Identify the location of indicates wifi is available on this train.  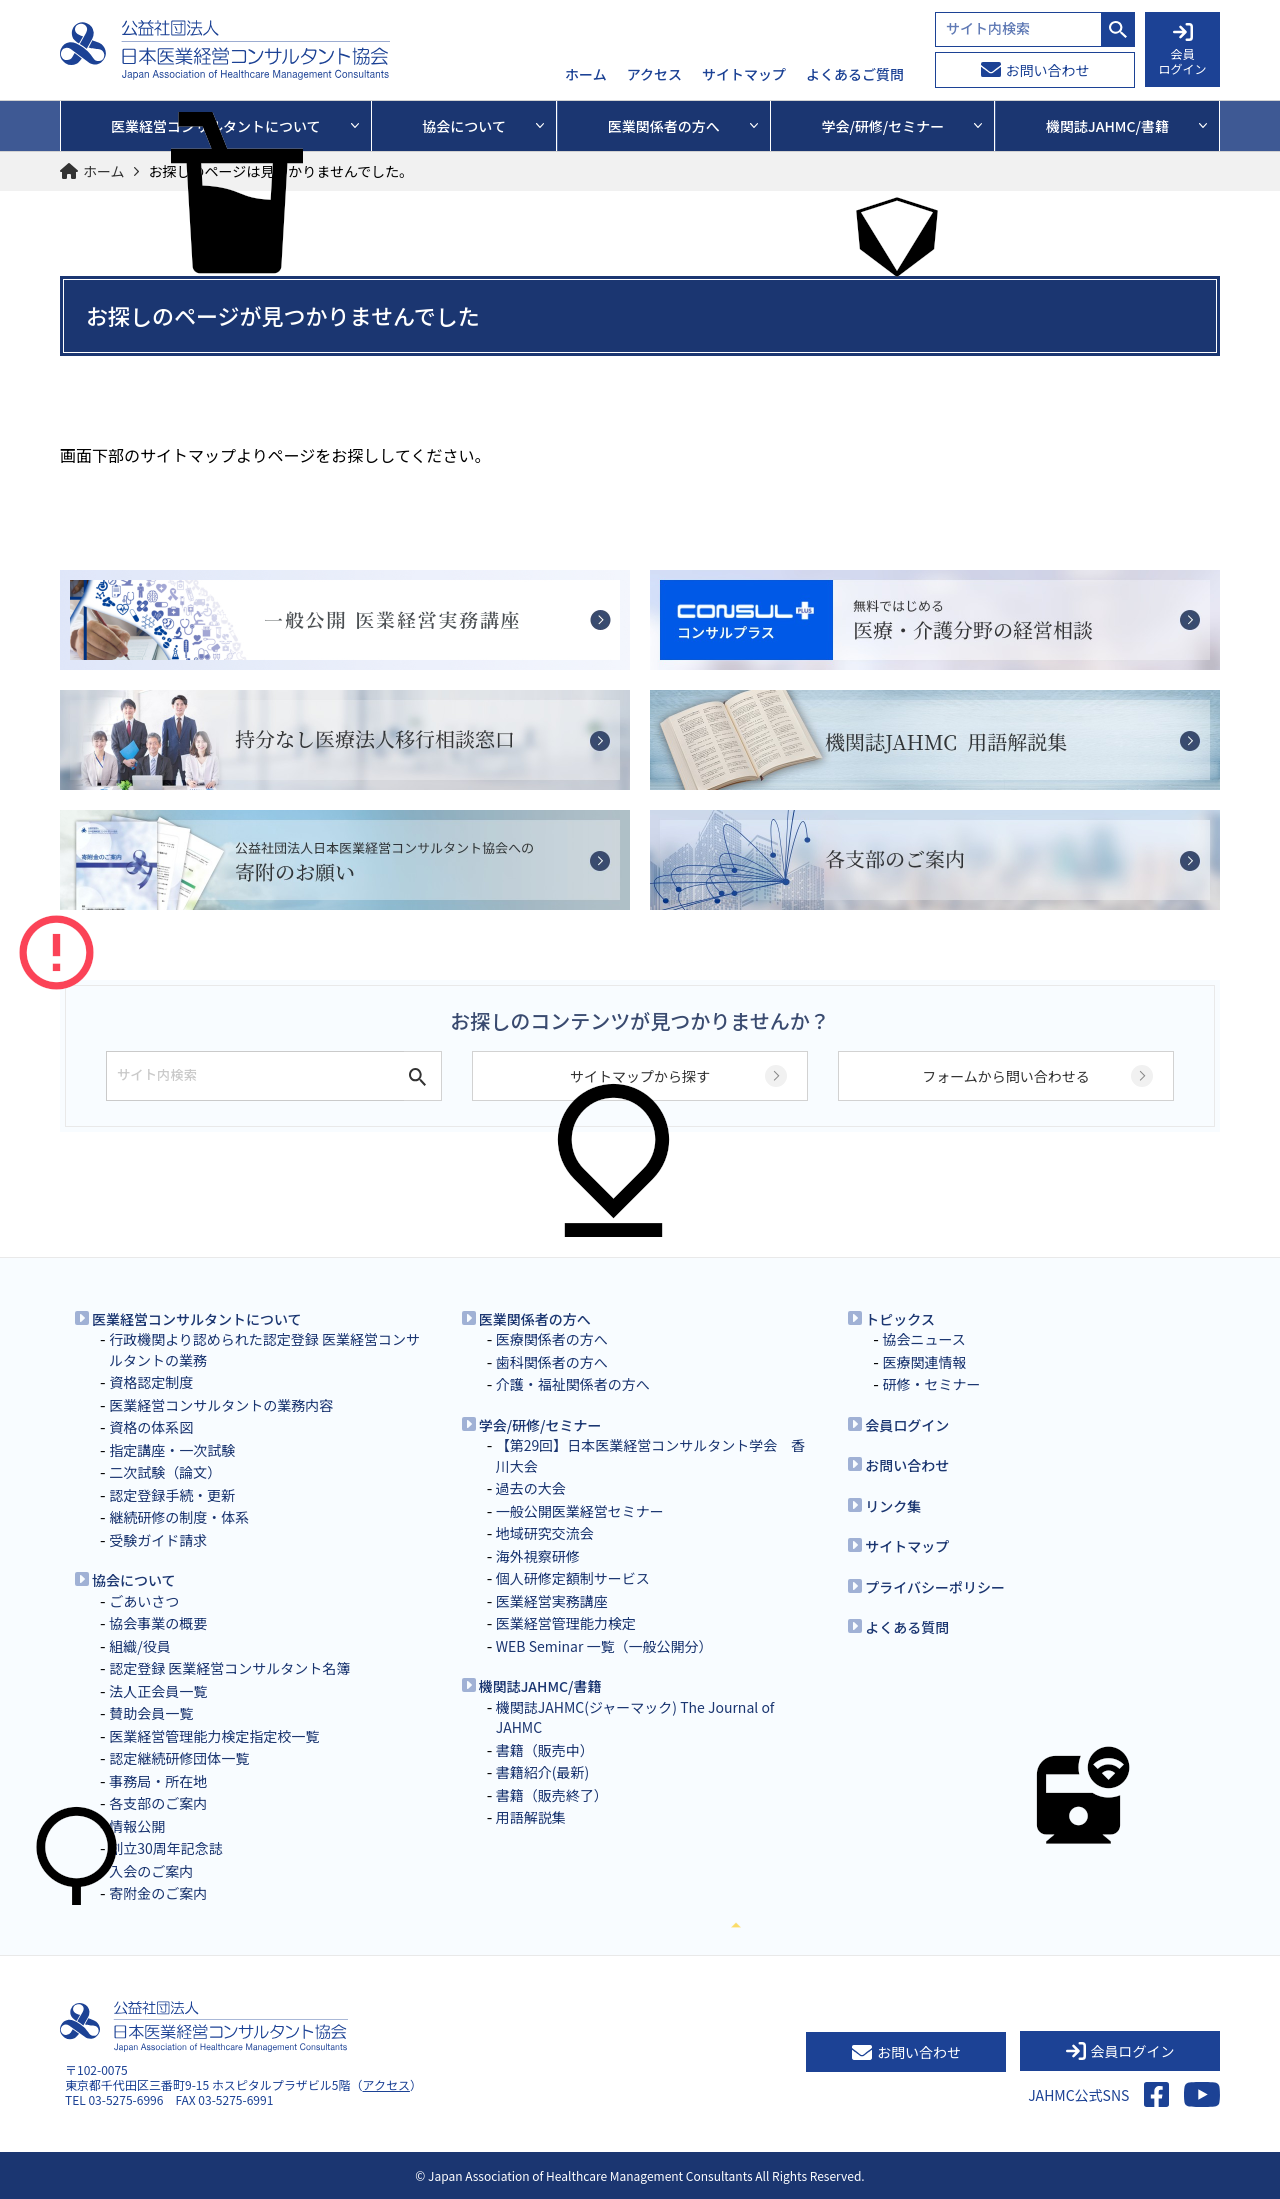
(1078, 1797).